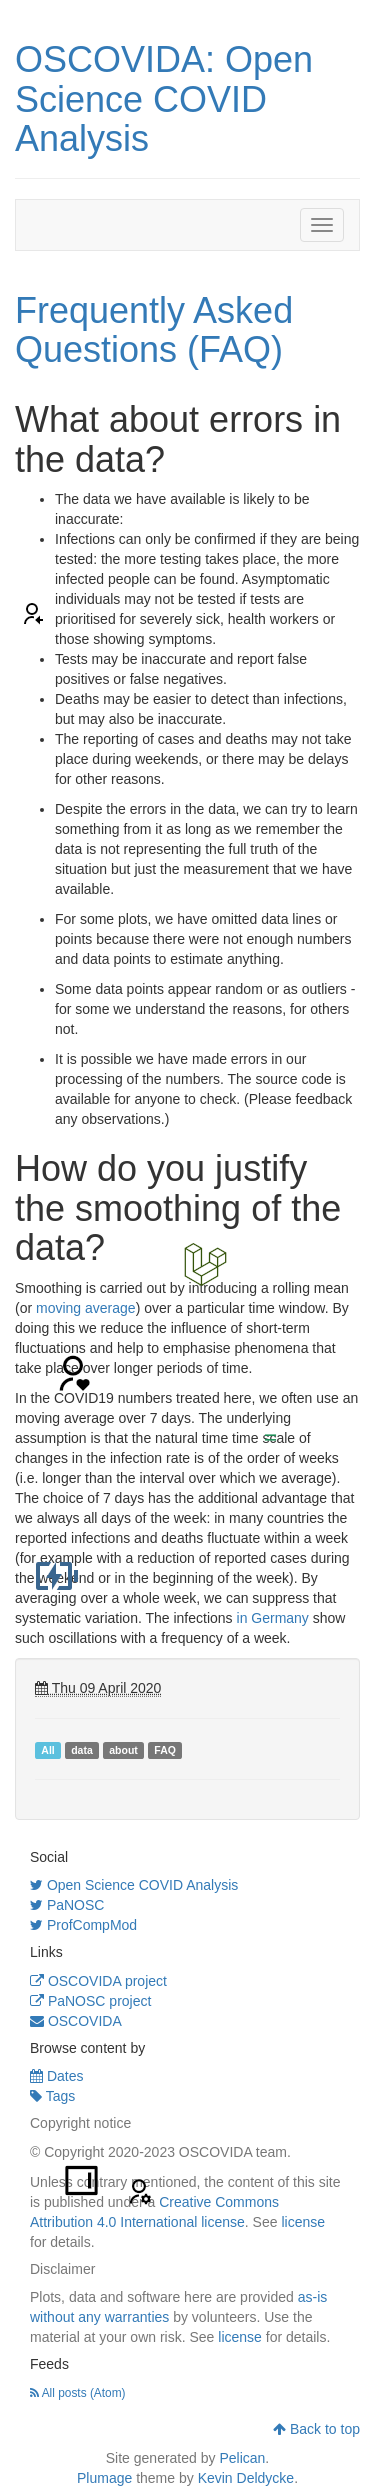 Image resolution: width=375 pixels, height=2488 pixels. What do you see at coordinates (81, 2180) in the screenshot?
I see `switch to right sidebar layout` at bounding box center [81, 2180].